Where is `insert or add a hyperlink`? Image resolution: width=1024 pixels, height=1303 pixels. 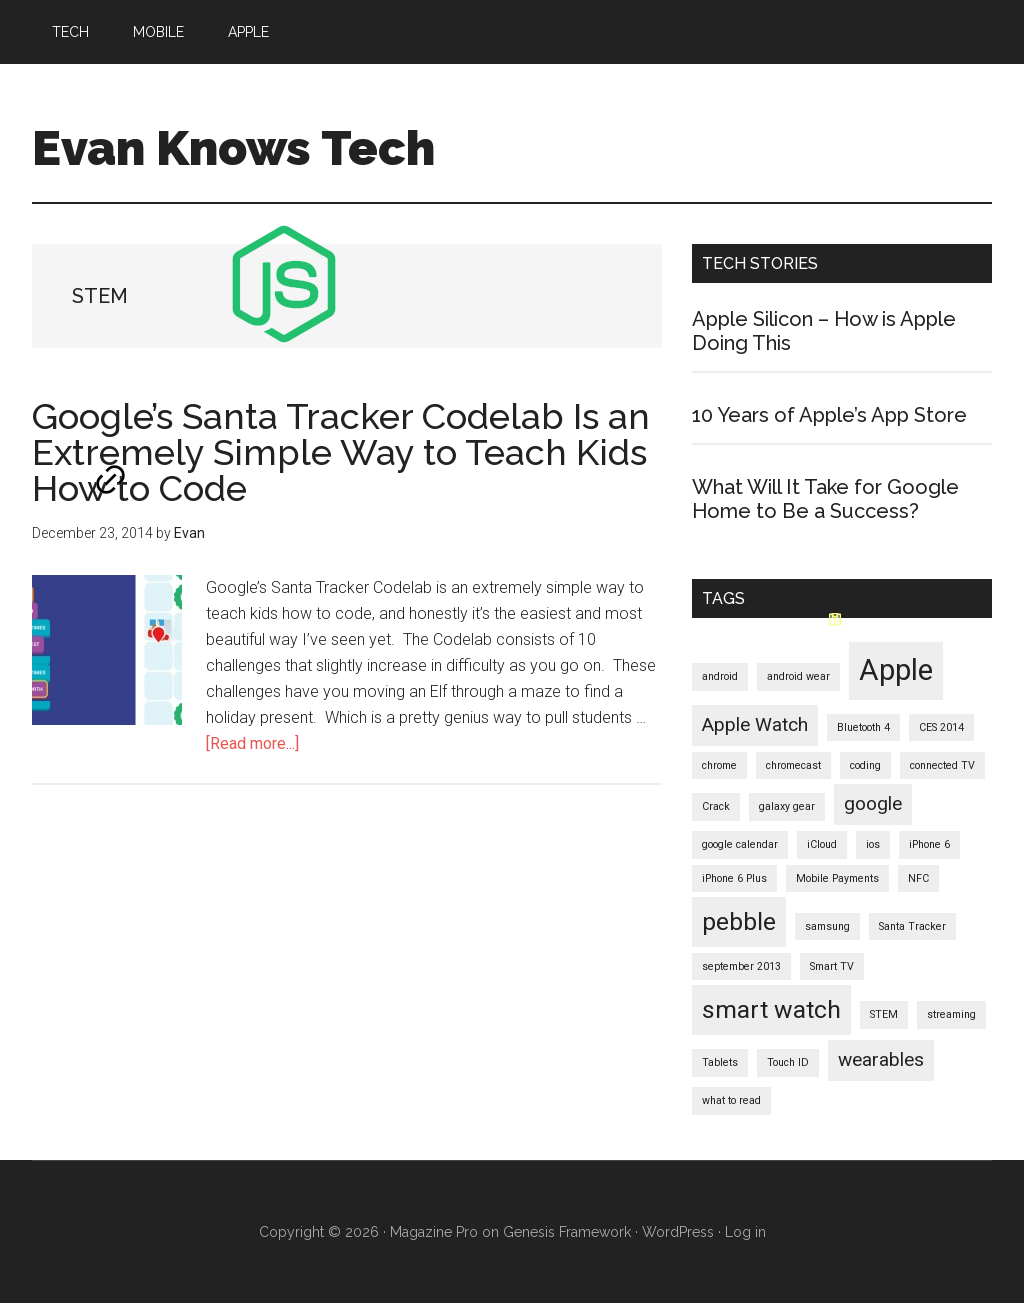 insert or add a hyperlink is located at coordinates (110, 479).